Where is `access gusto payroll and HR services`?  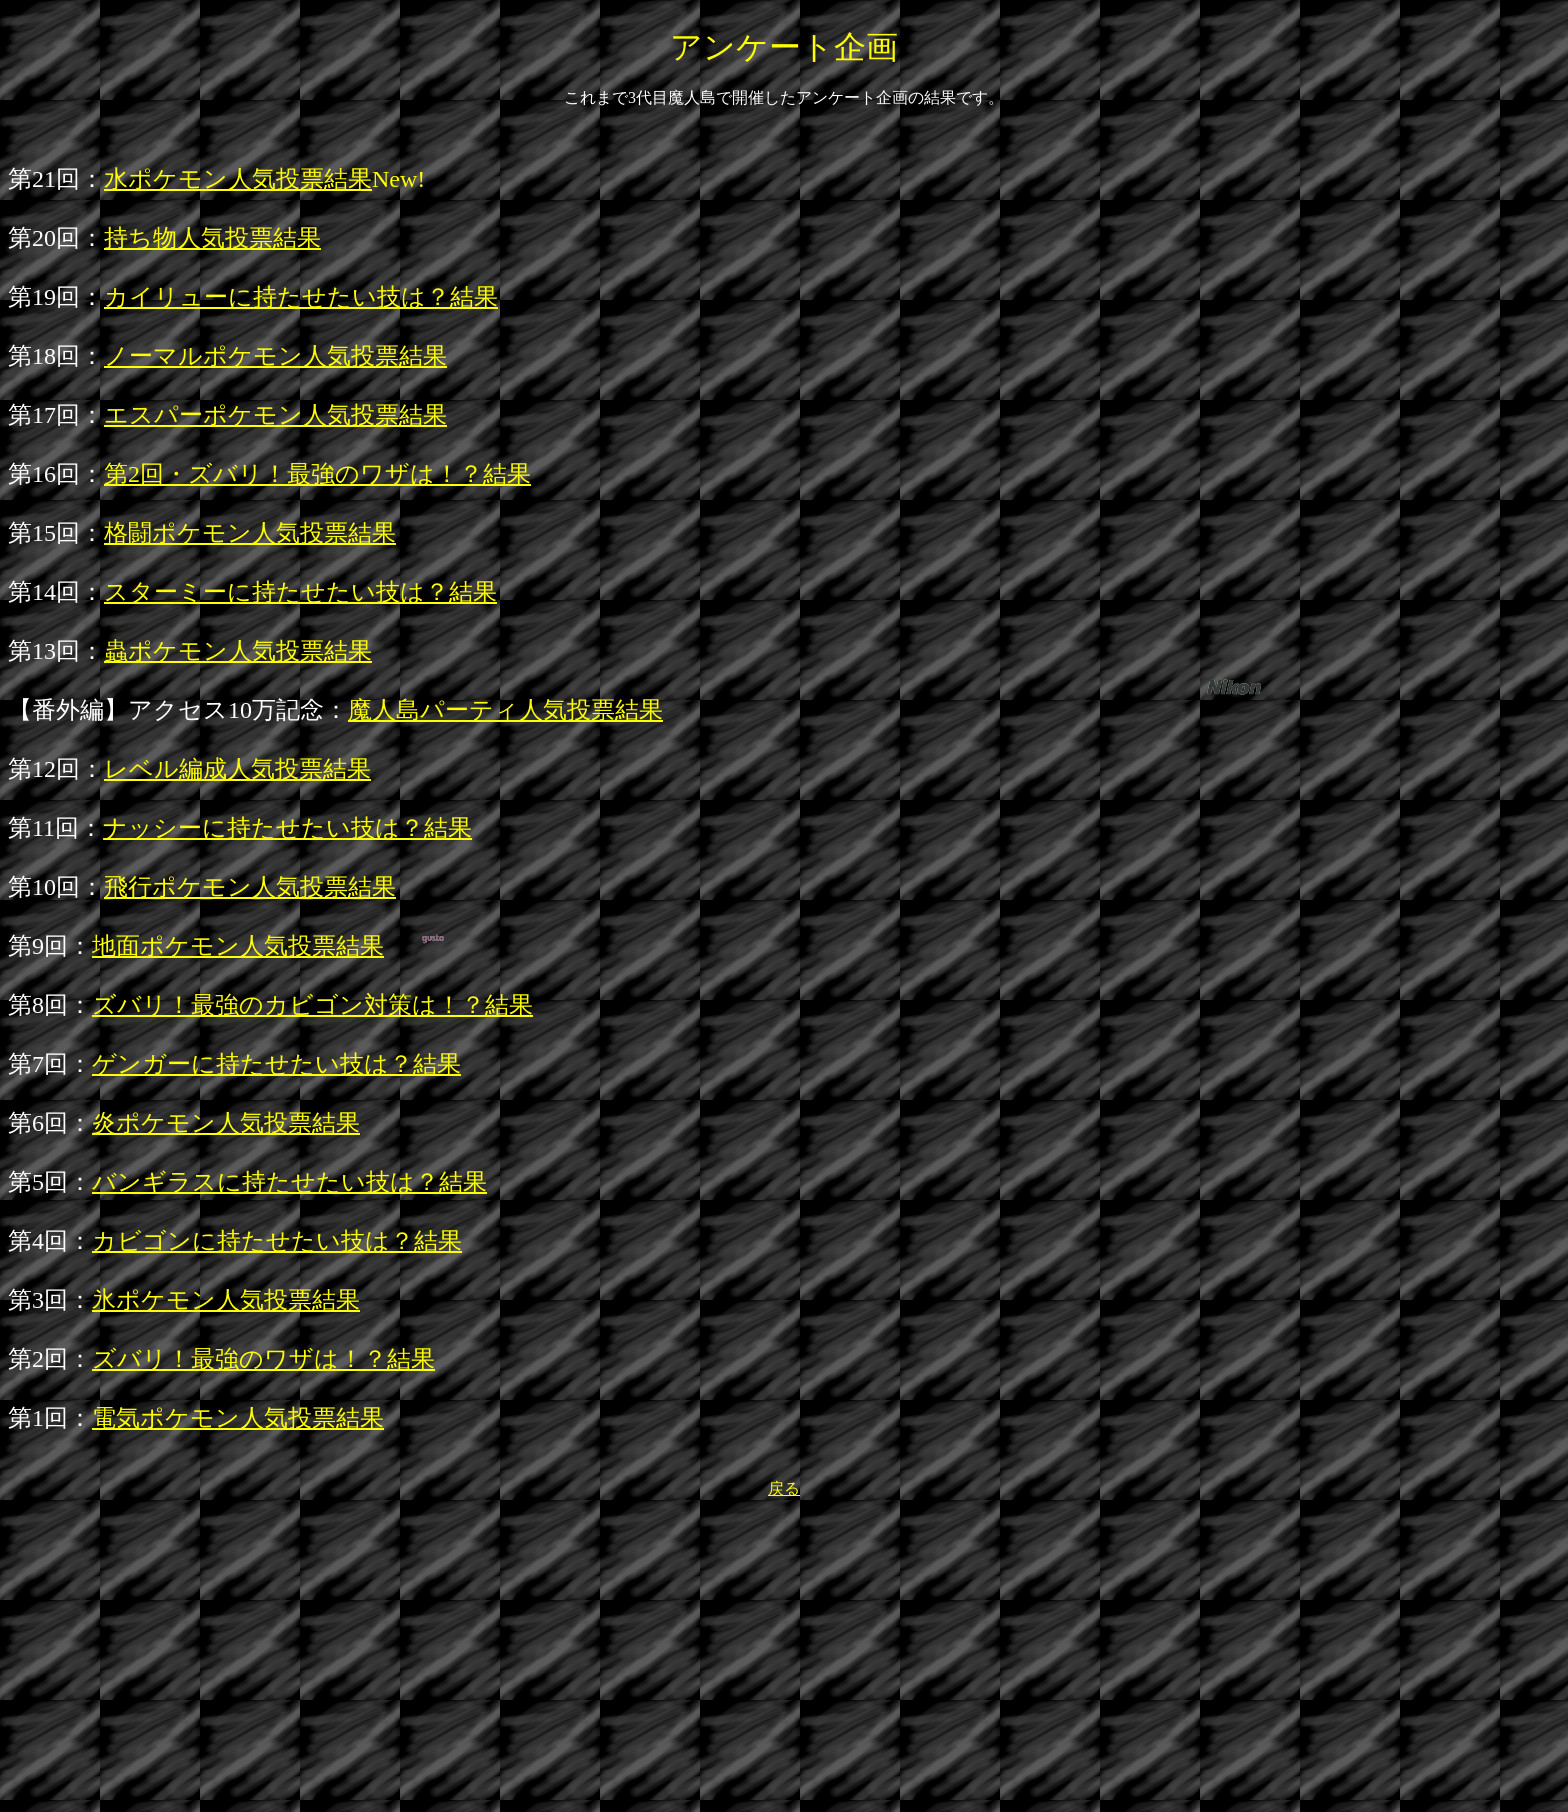 access gusto payroll and HR services is located at coordinates (433, 939).